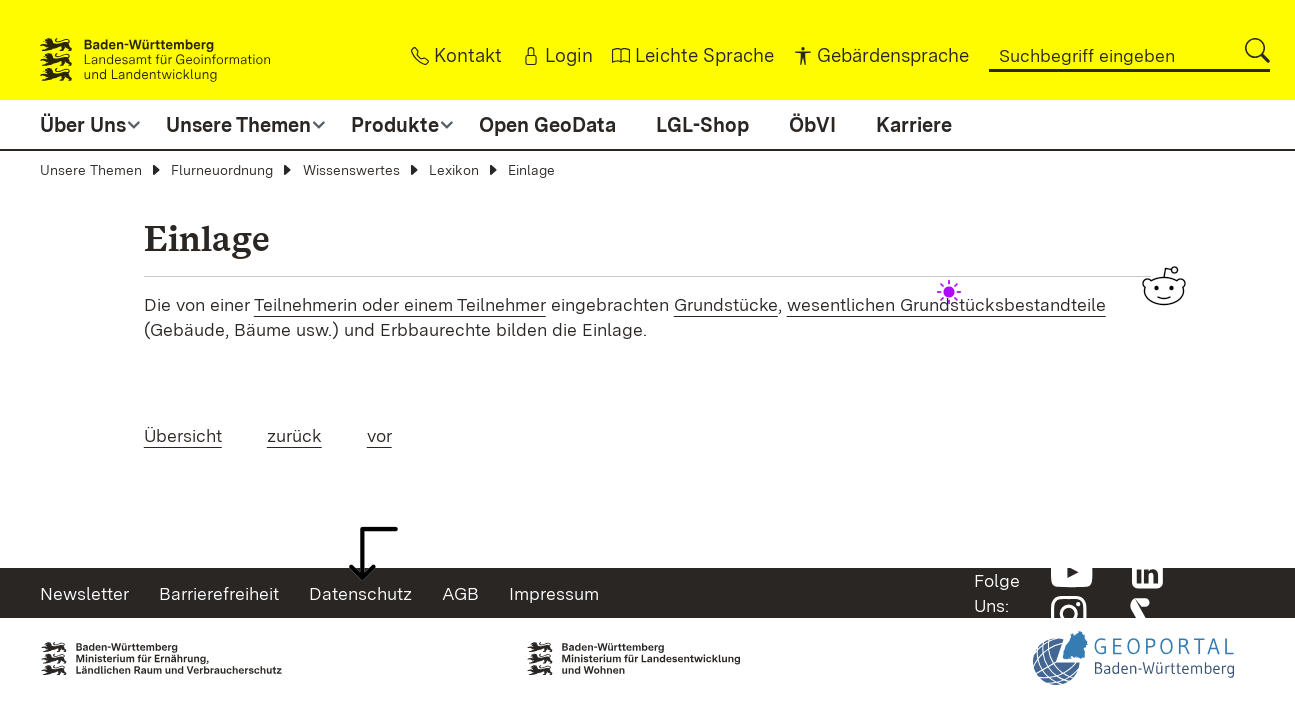 This screenshot has width=1295, height=720. I want to click on open the Reddit app, so click(1164, 288).